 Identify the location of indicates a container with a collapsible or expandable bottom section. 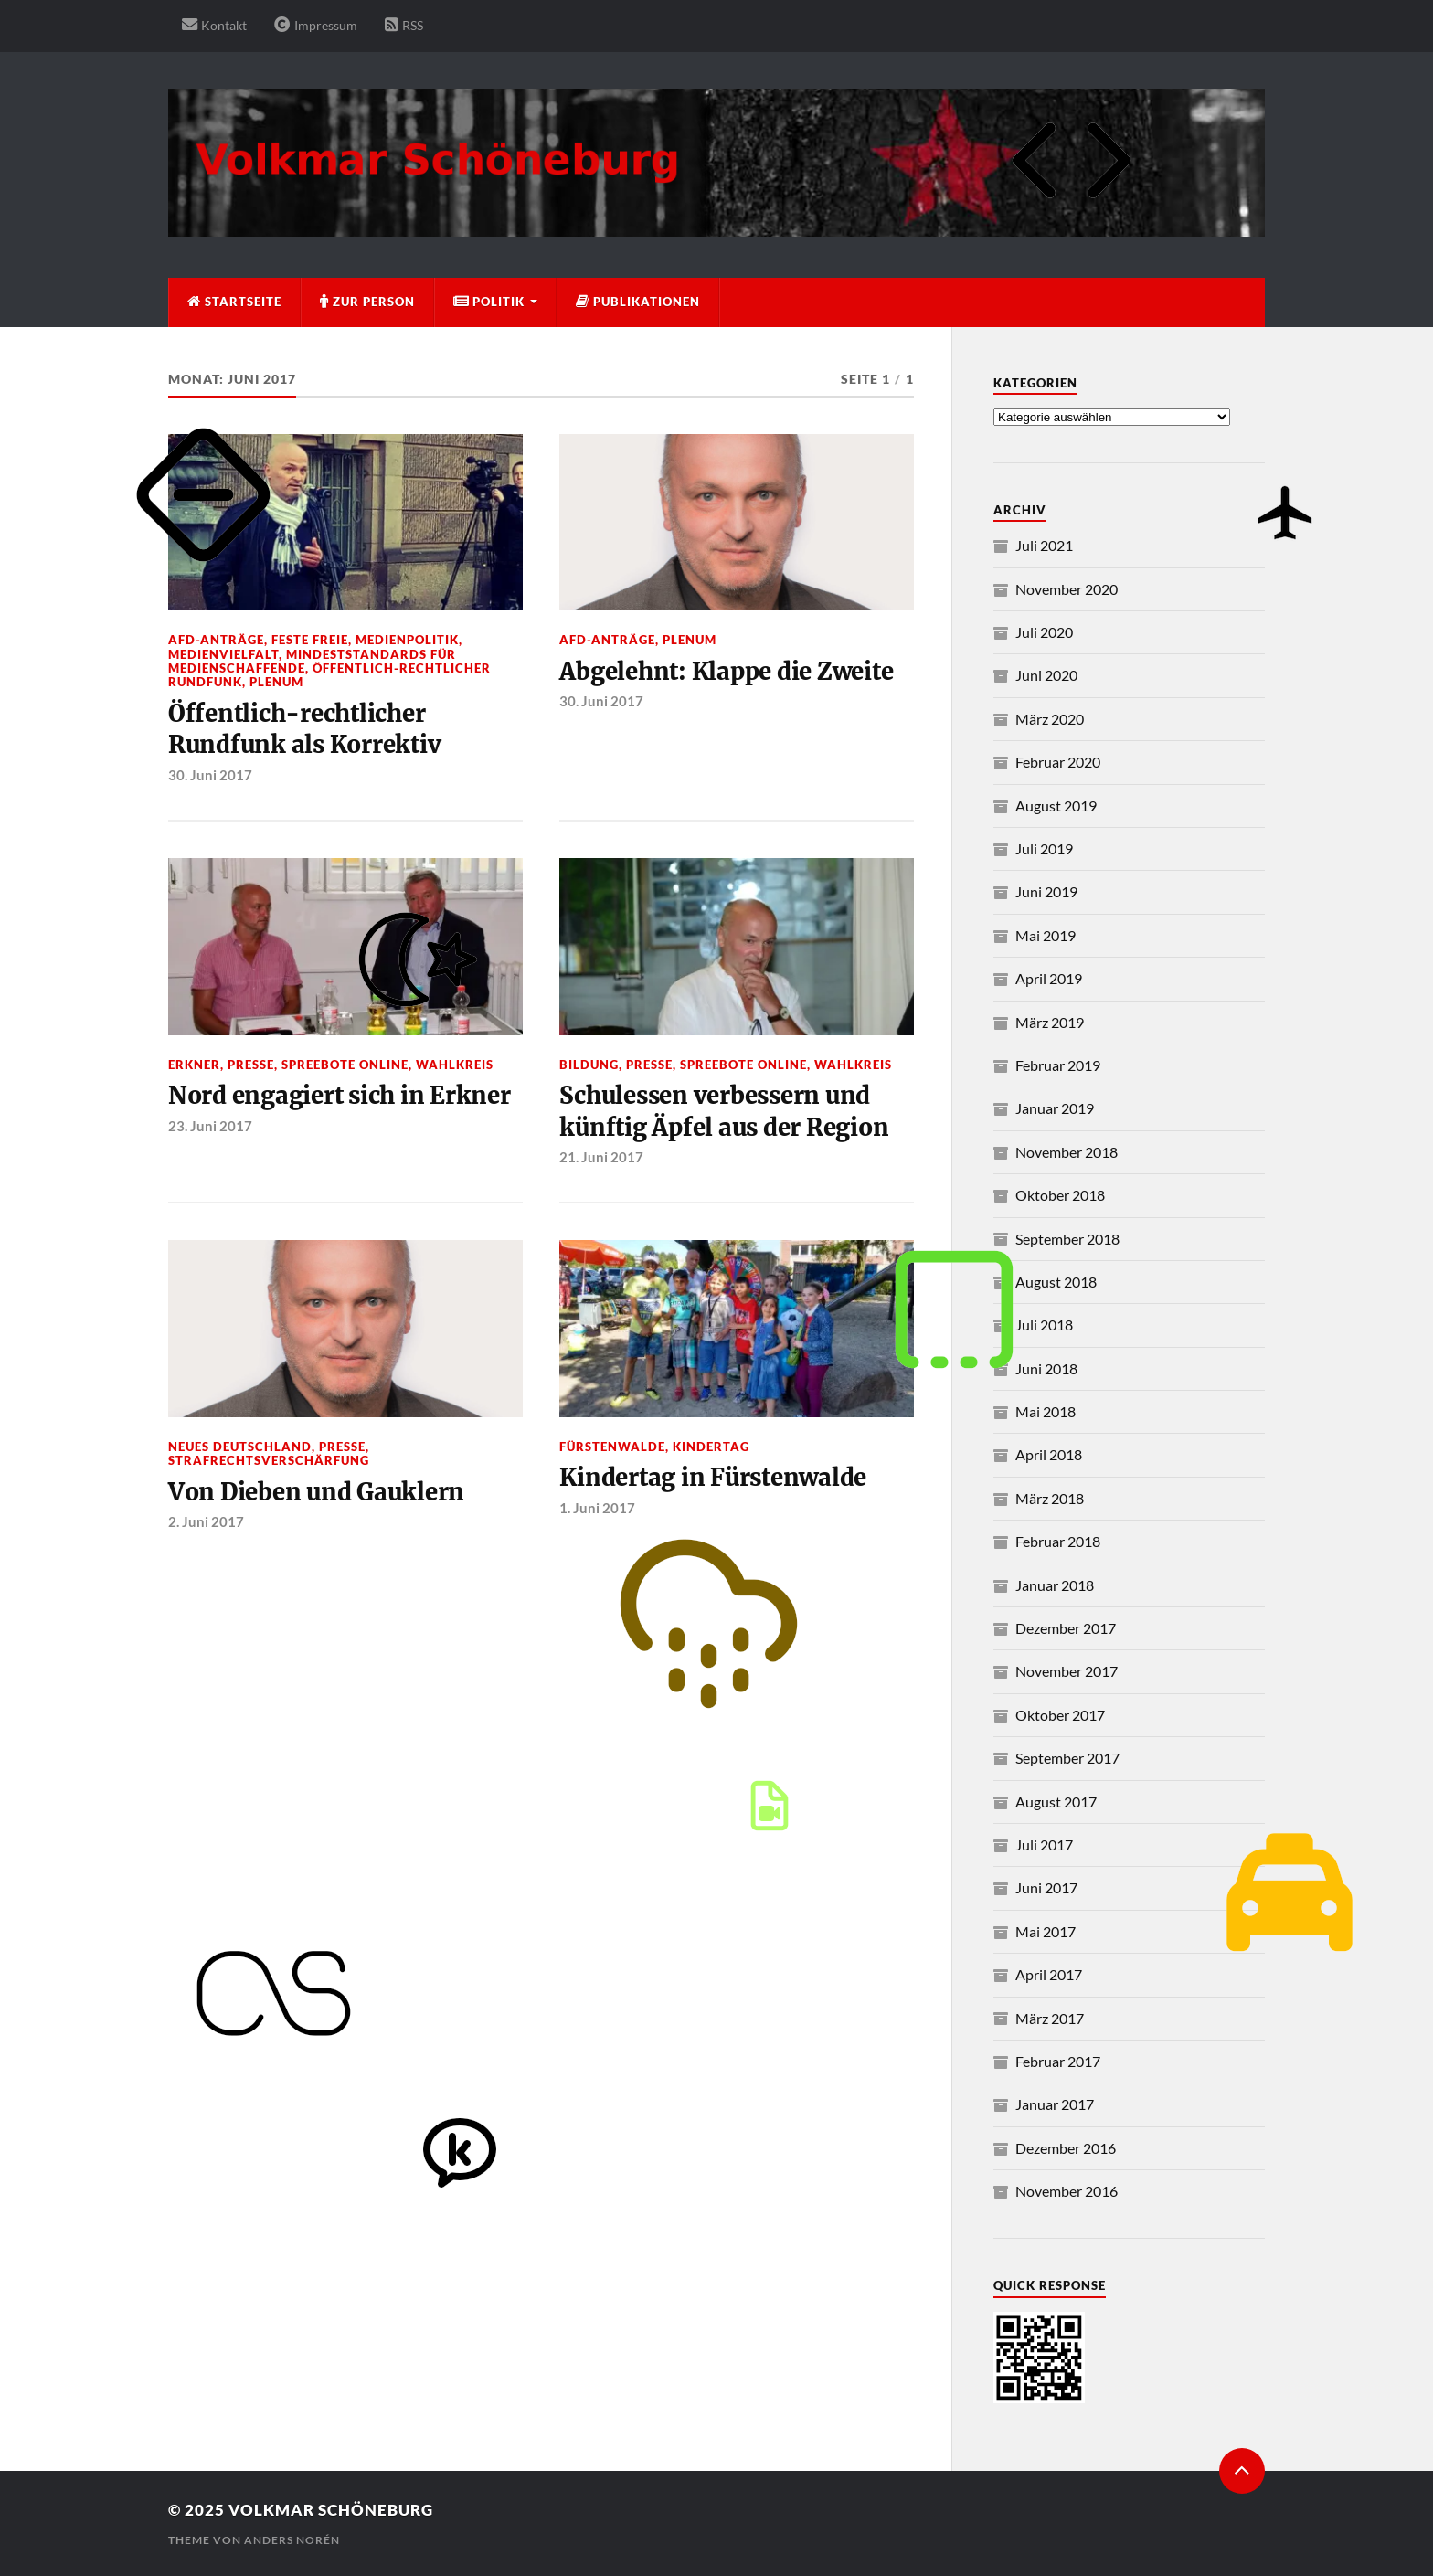
(954, 1309).